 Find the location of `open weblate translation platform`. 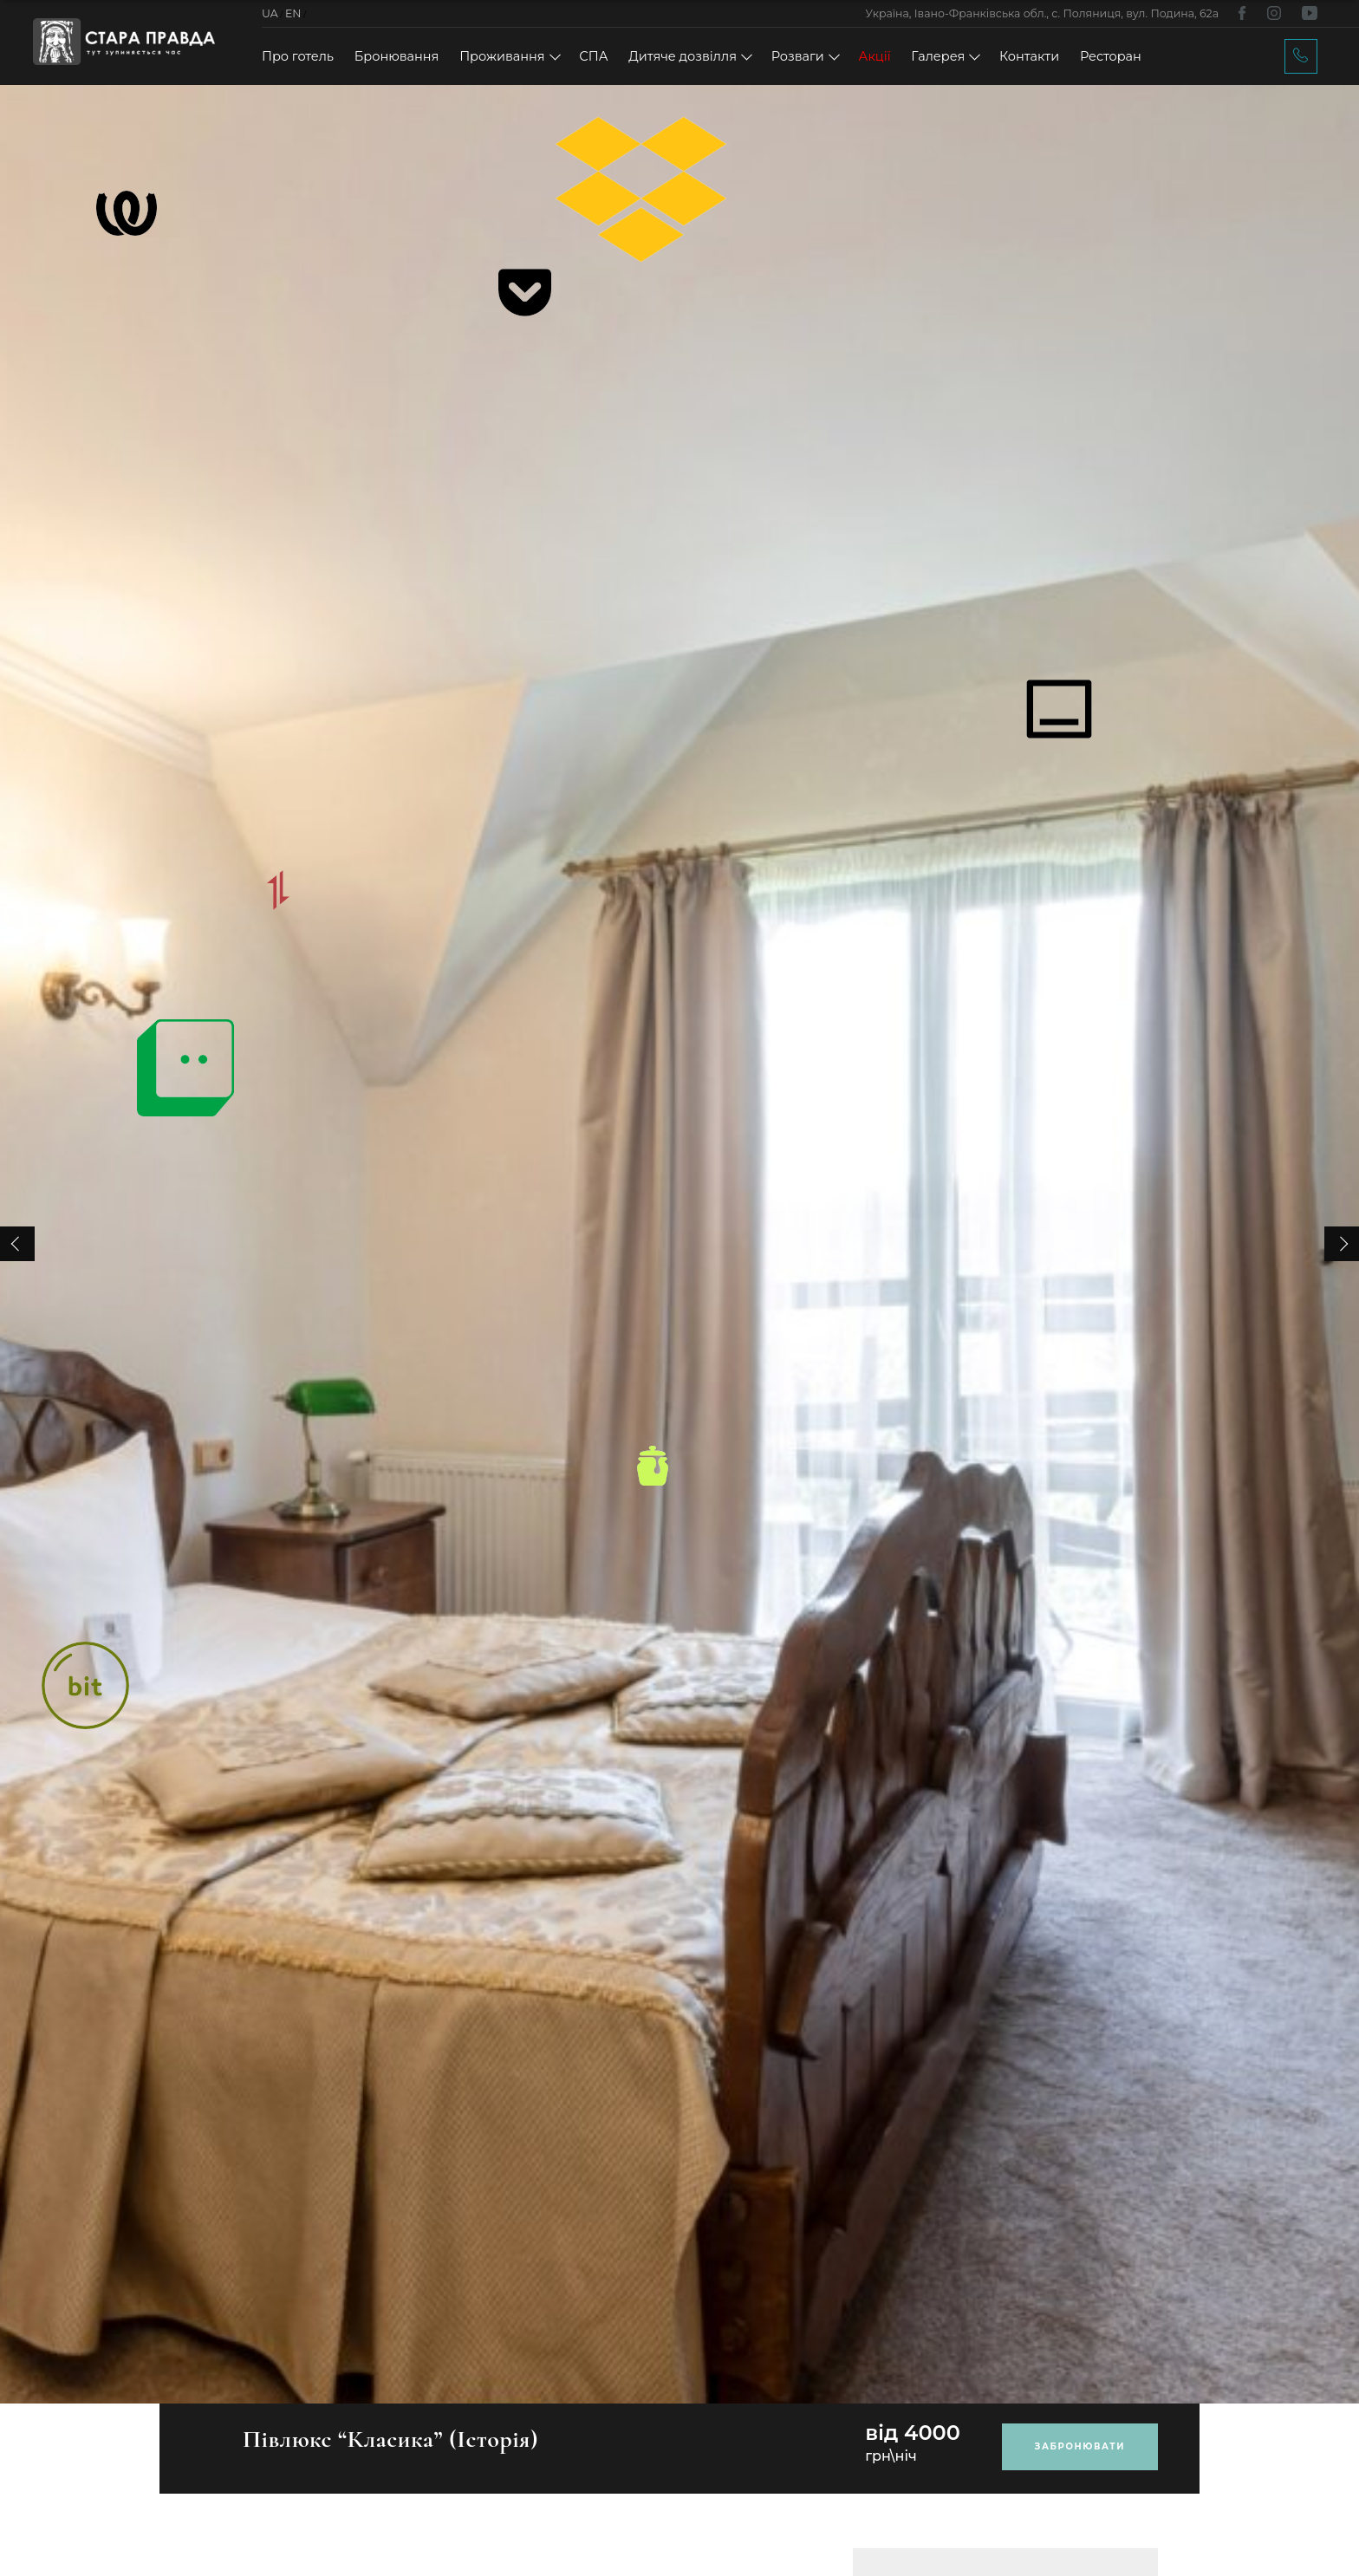

open weblate translation platform is located at coordinates (127, 213).